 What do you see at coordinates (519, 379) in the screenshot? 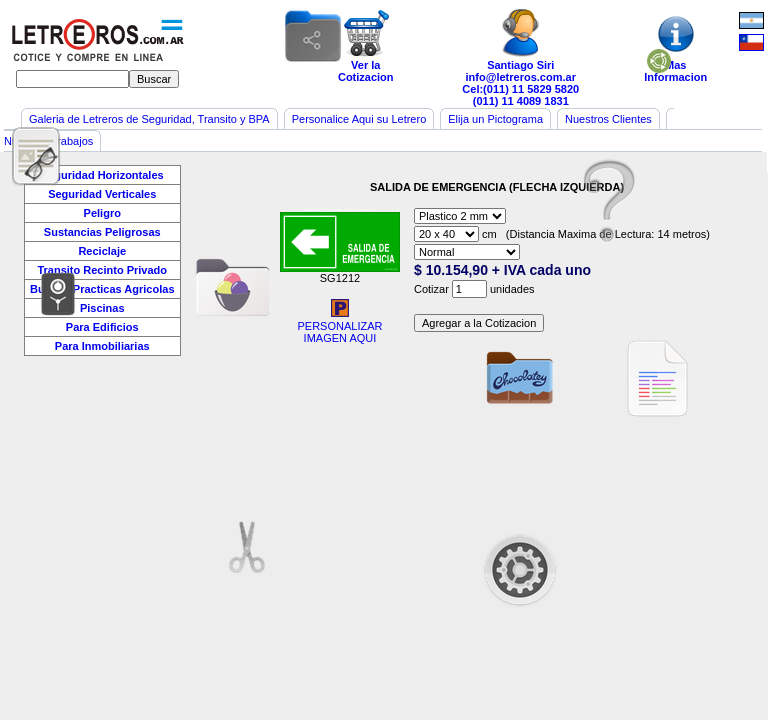
I see `folder containing chocolatey package manager files` at bounding box center [519, 379].